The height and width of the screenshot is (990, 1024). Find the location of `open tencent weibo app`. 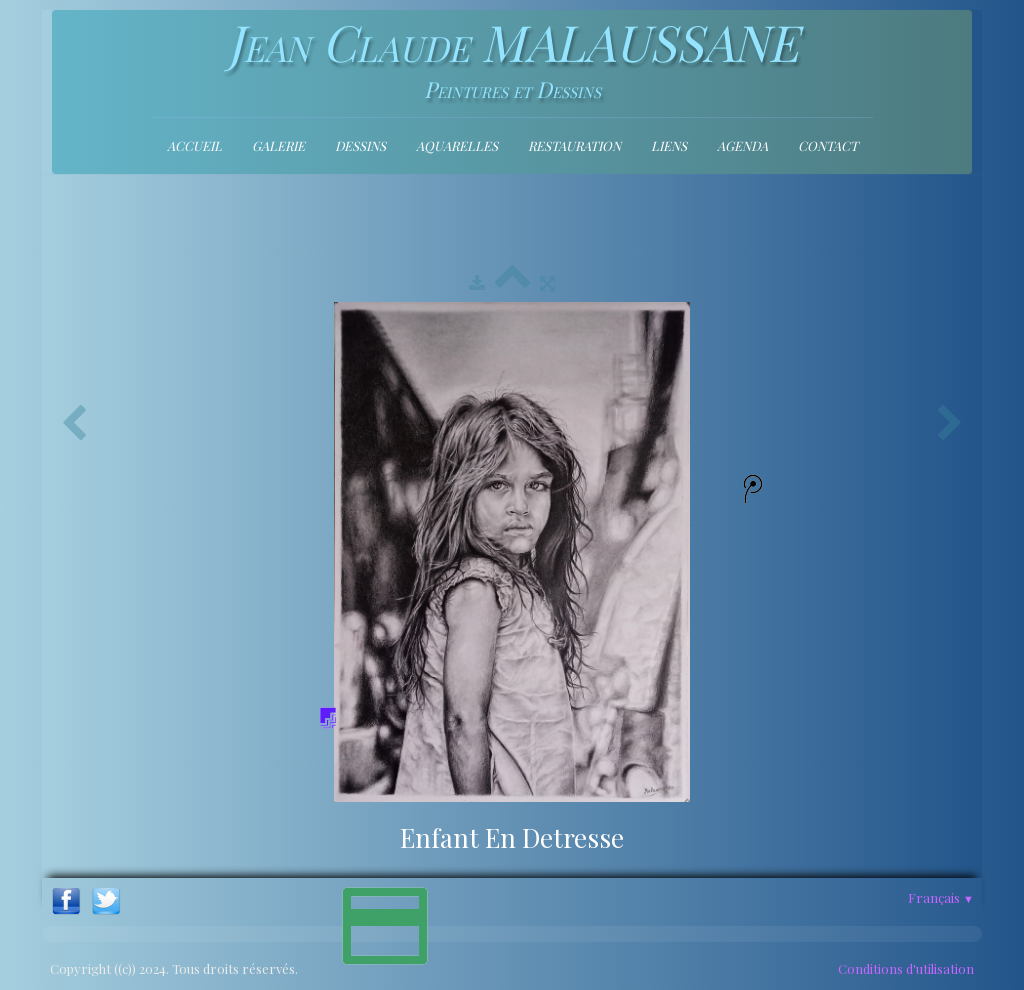

open tencent weibo app is located at coordinates (753, 489).